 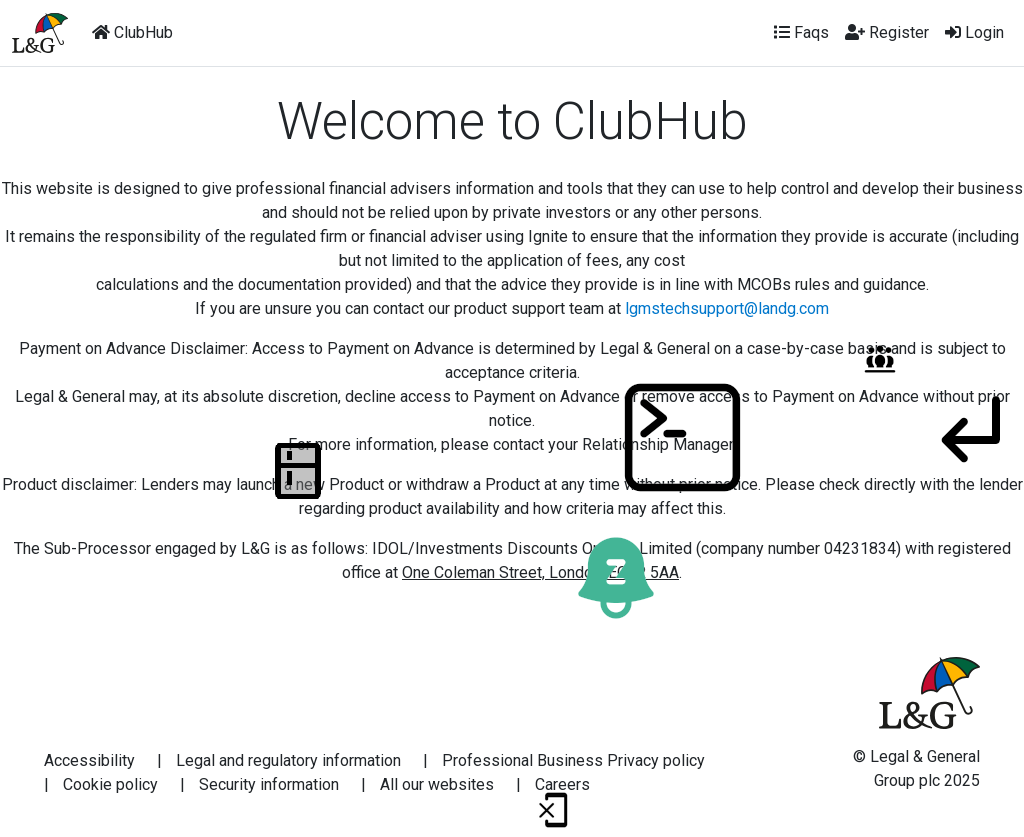 I want to click on access kitchen appliances or settings, so click(x=298, y=471).